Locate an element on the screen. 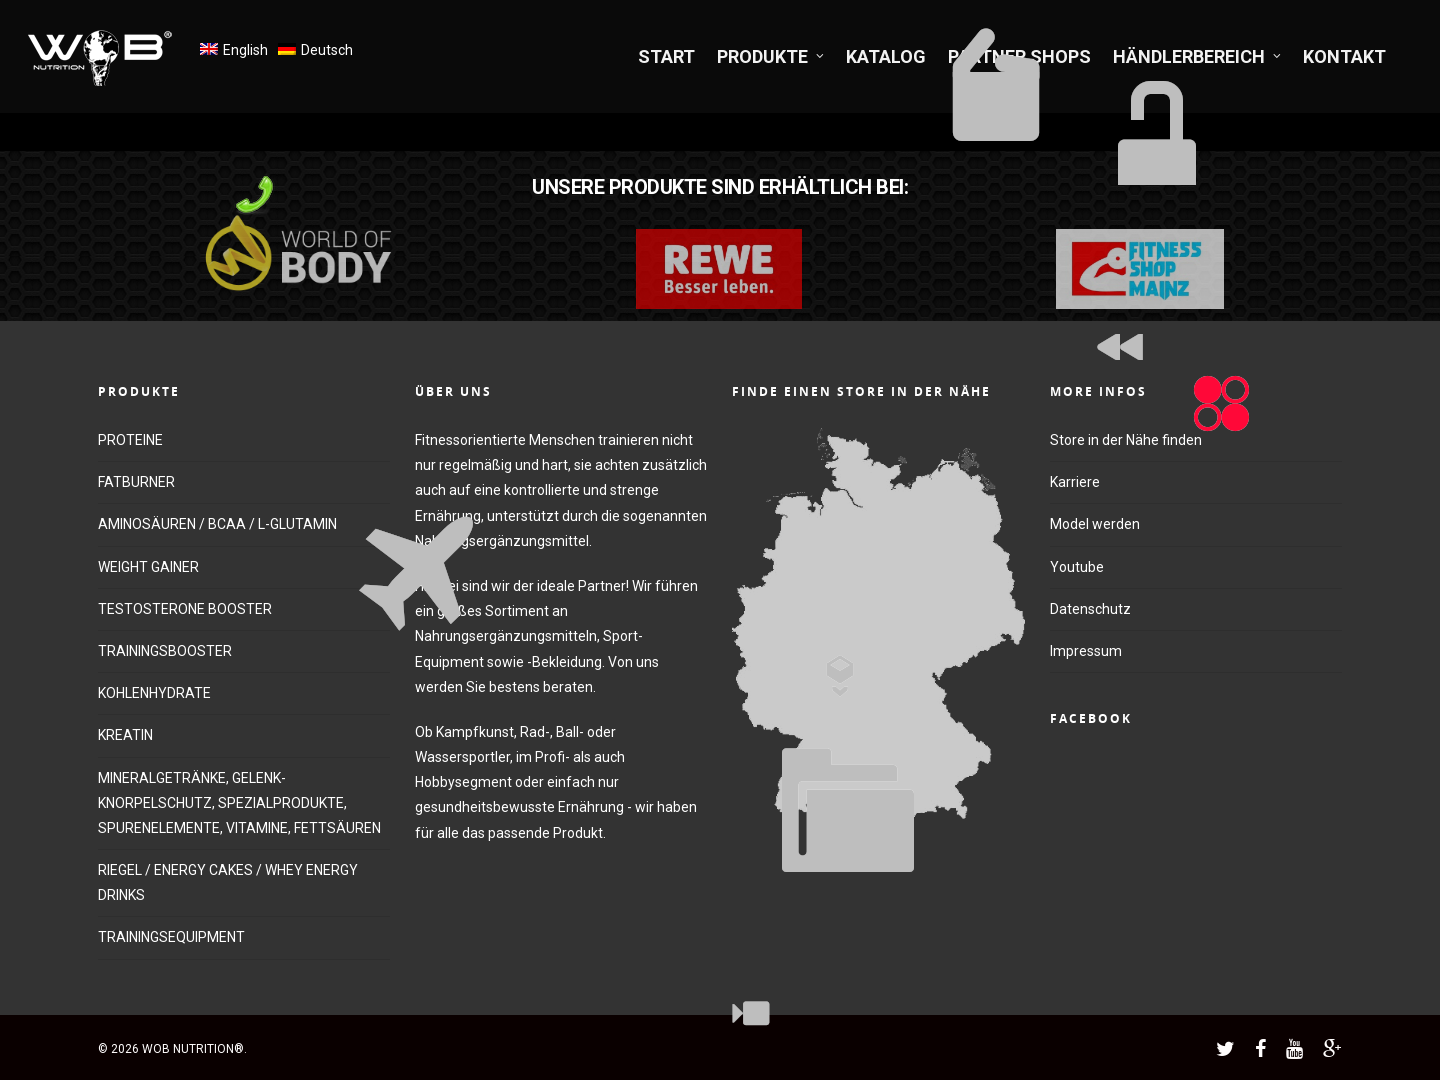  insert an object or 3D element into the document is located at coordinates (840, 676).